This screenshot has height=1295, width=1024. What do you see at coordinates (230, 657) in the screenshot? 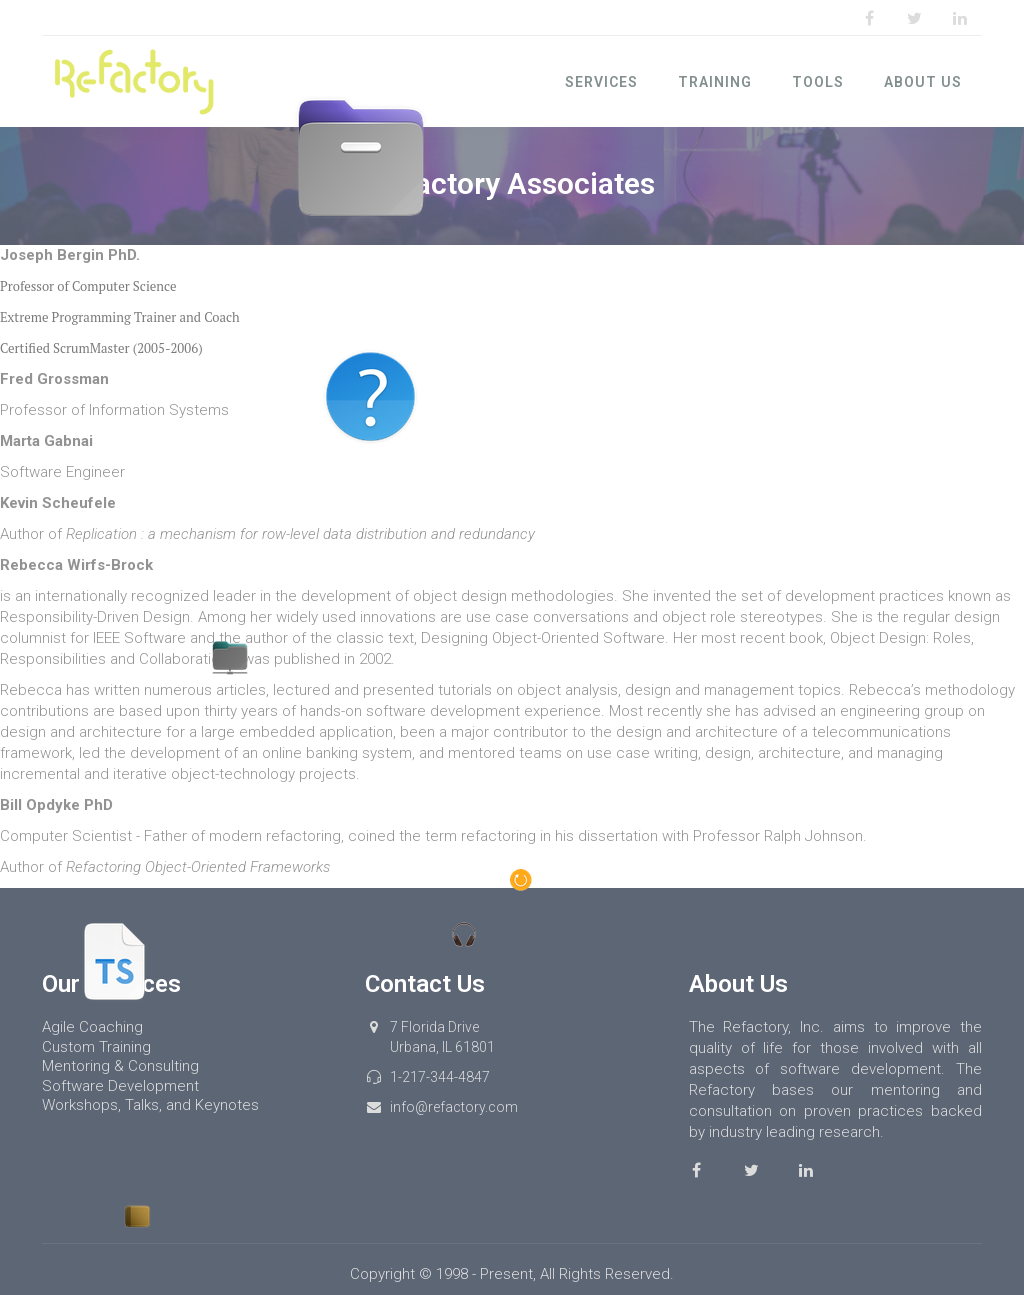
I see `access a remote or network folder` at bounding box center [230, 657].